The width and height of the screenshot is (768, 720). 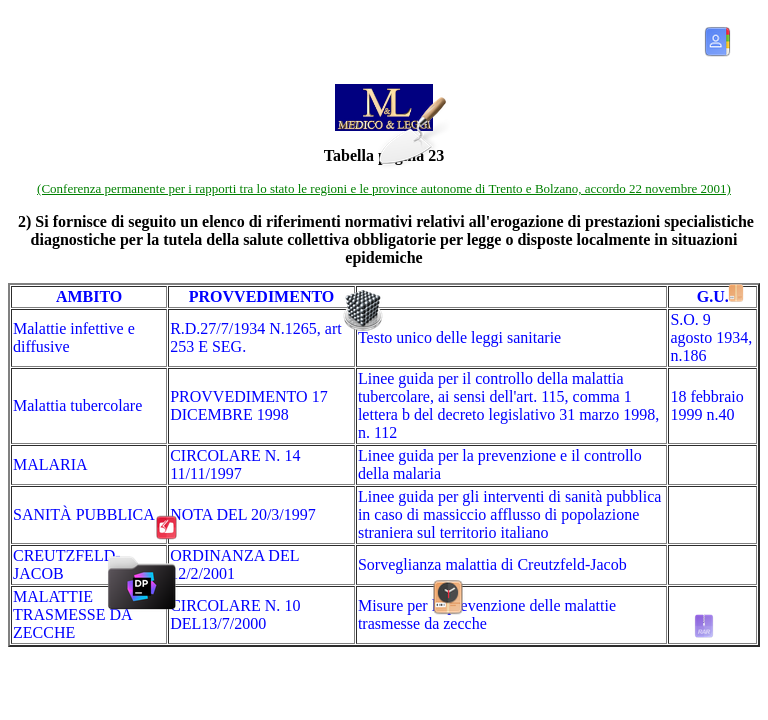 I want to click on access Xsan storage area network settings, so click(x=363, y=311).